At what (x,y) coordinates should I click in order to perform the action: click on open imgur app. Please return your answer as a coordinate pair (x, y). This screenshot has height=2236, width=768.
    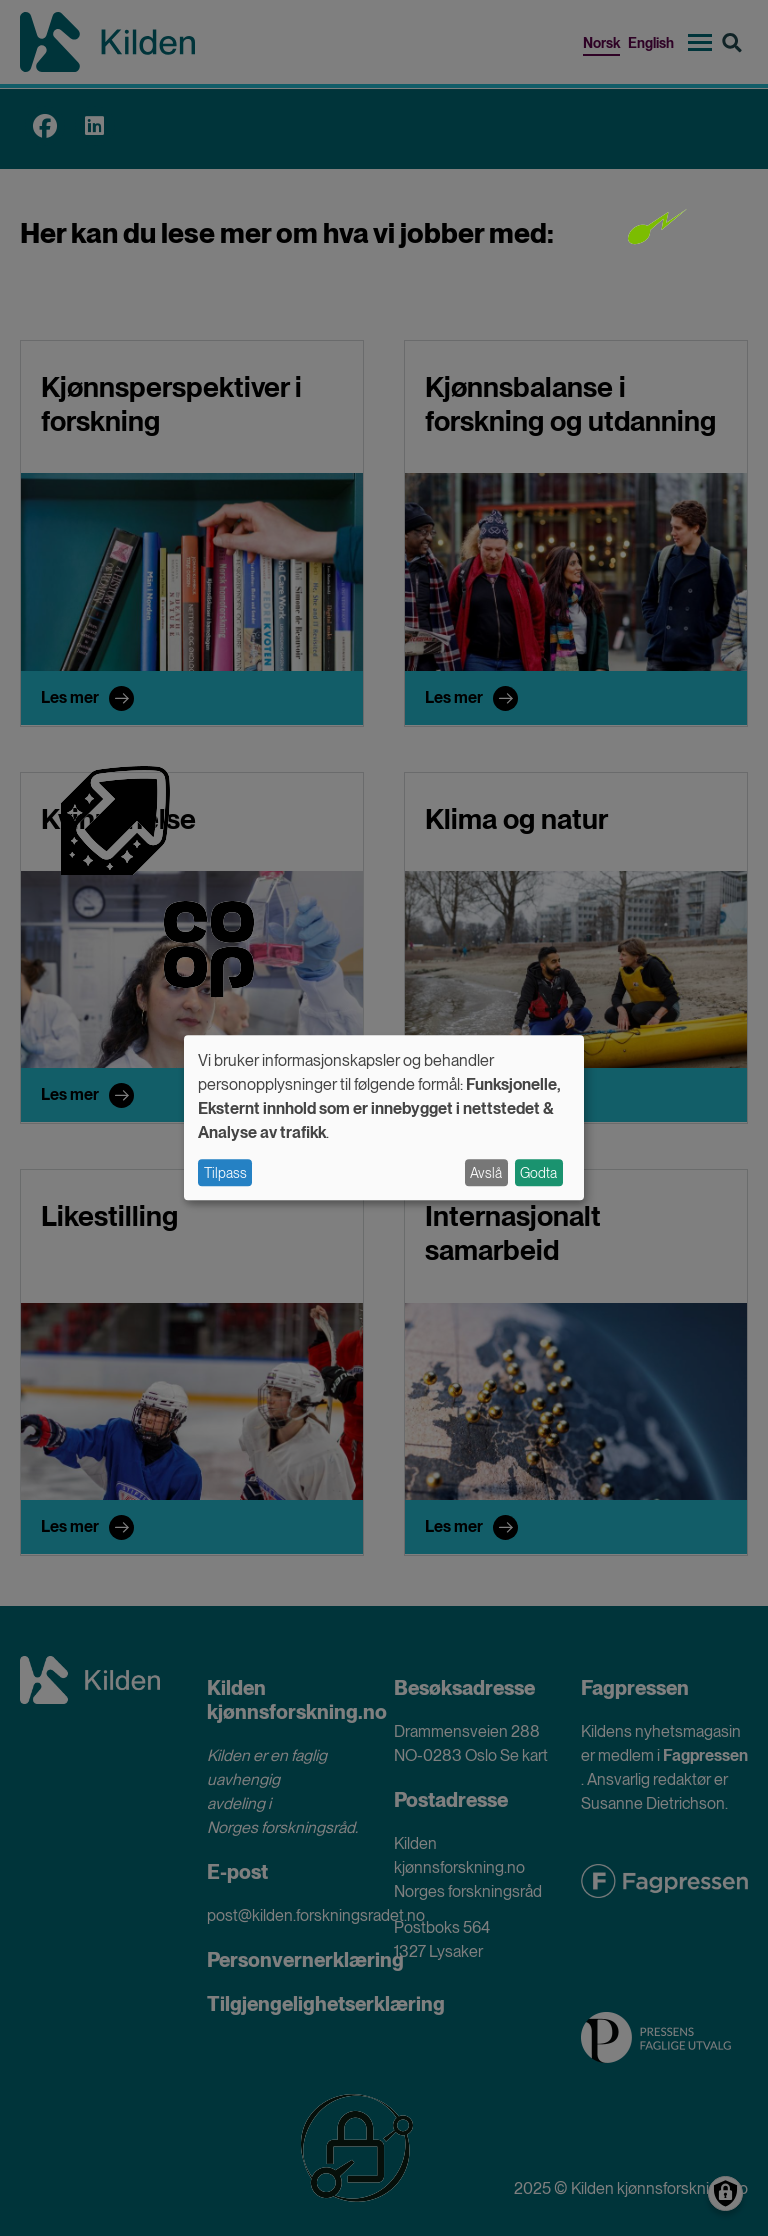
    Looking at the image, I should click on (115, 820).